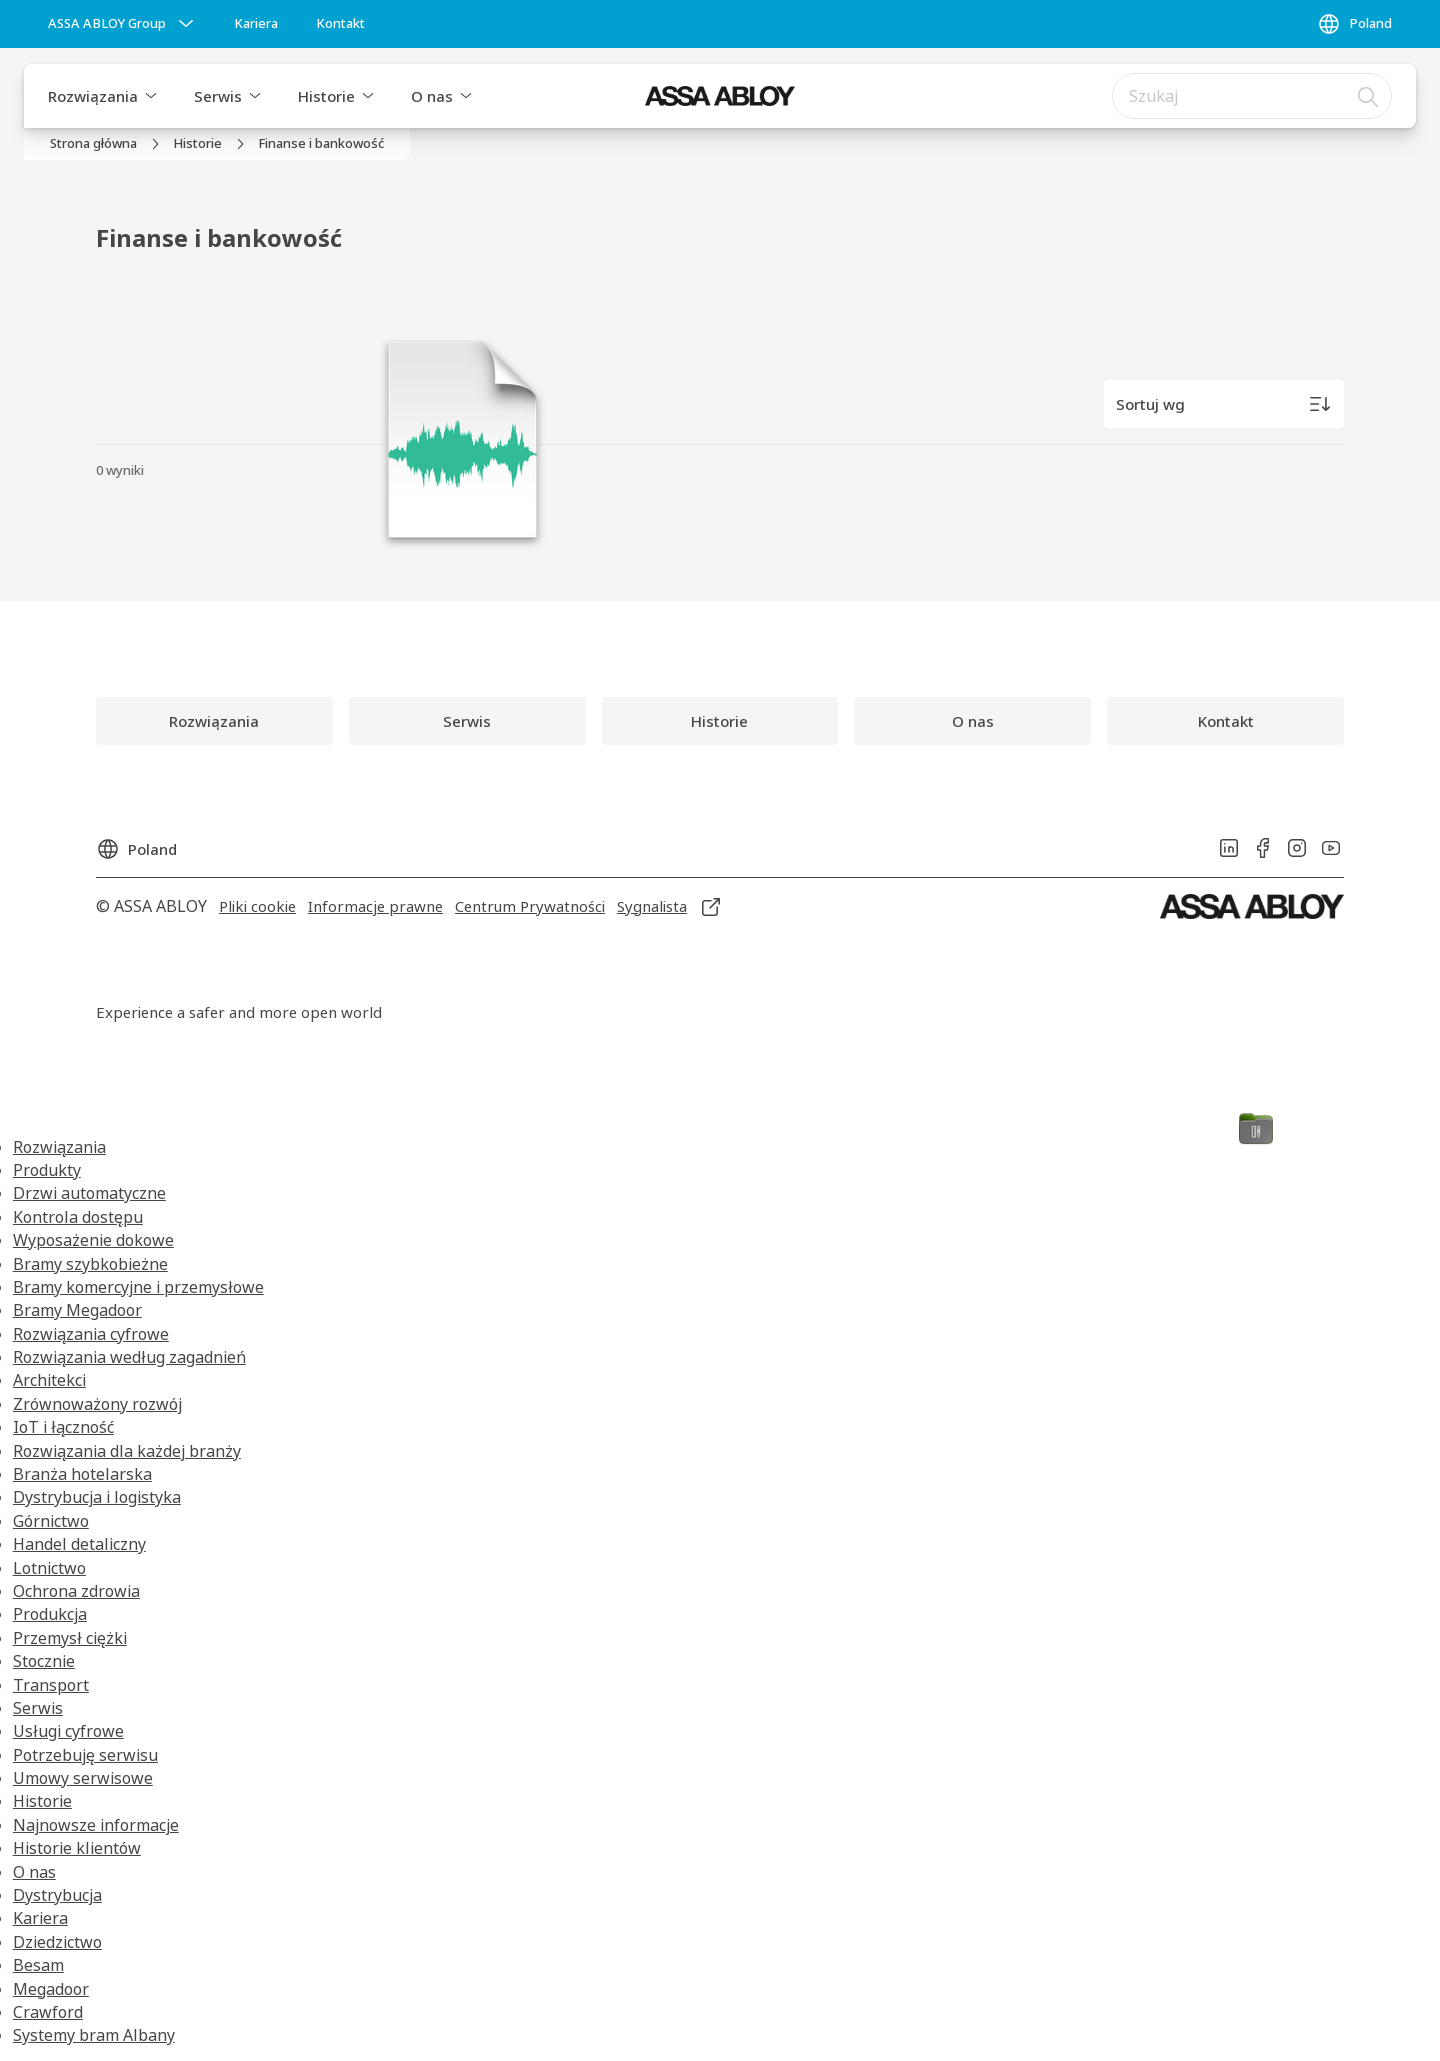  Describe the element at coordinates (1256, 1128) in the screenshot. I see `open templates folder` at that location.